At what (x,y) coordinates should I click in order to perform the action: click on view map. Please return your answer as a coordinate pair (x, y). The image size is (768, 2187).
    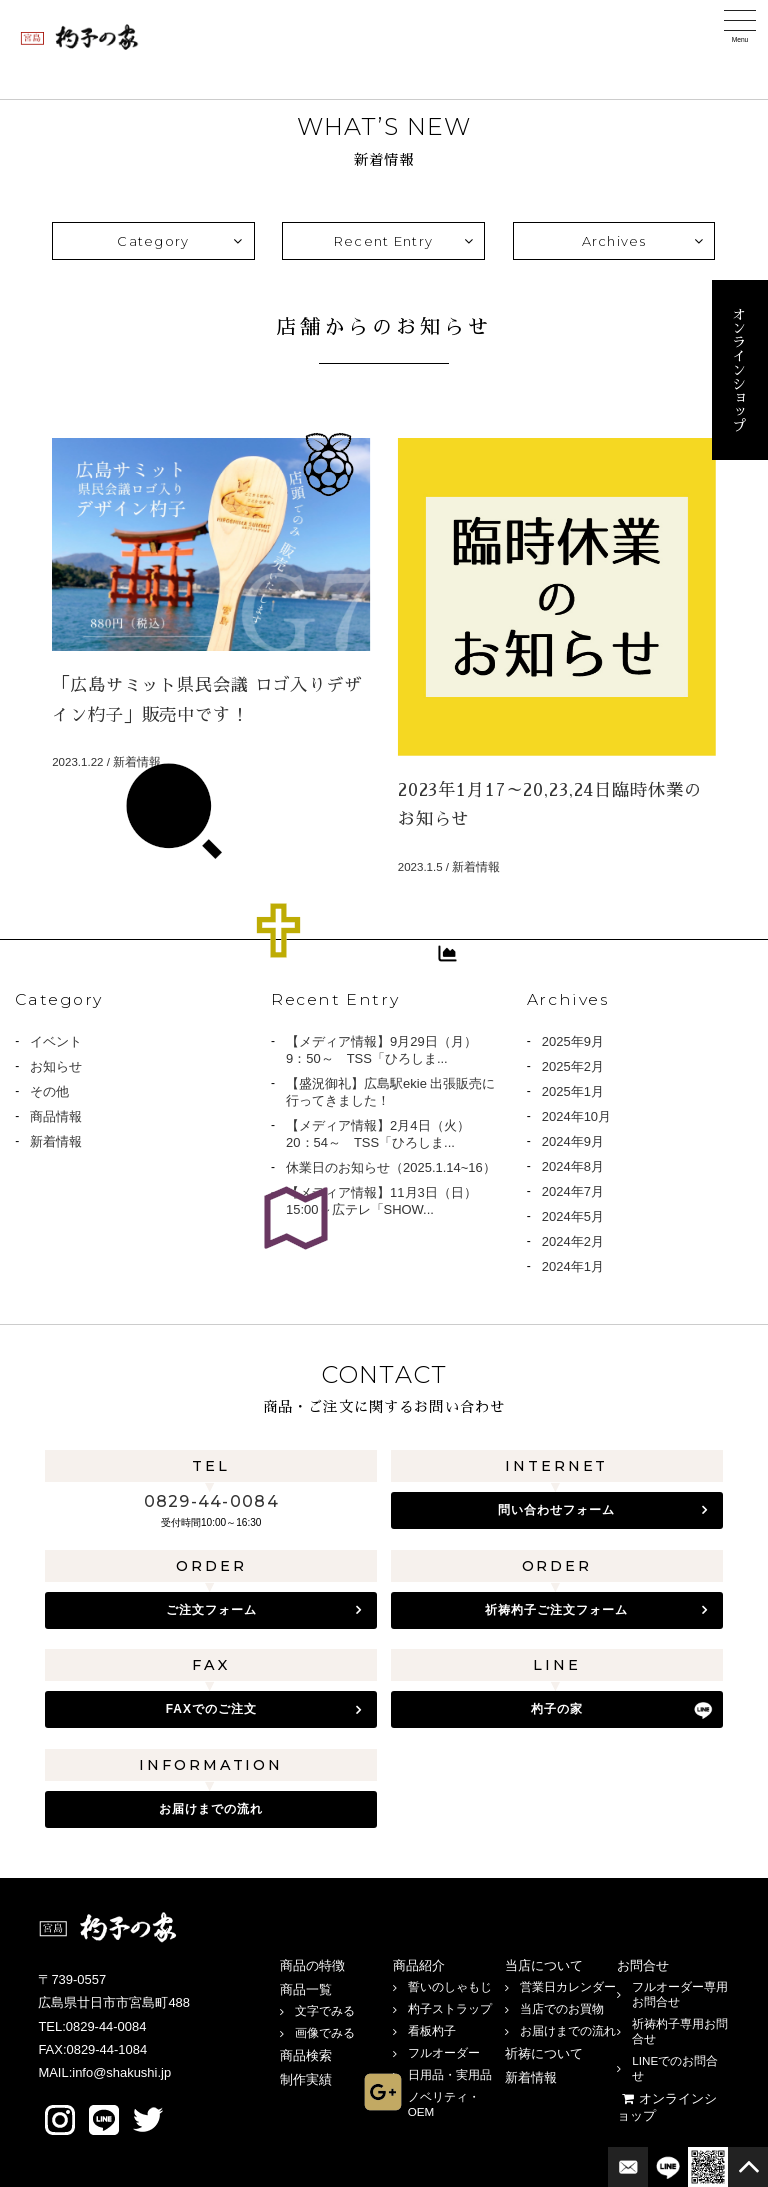
    Looking at the image, I should click on (296, 1218).